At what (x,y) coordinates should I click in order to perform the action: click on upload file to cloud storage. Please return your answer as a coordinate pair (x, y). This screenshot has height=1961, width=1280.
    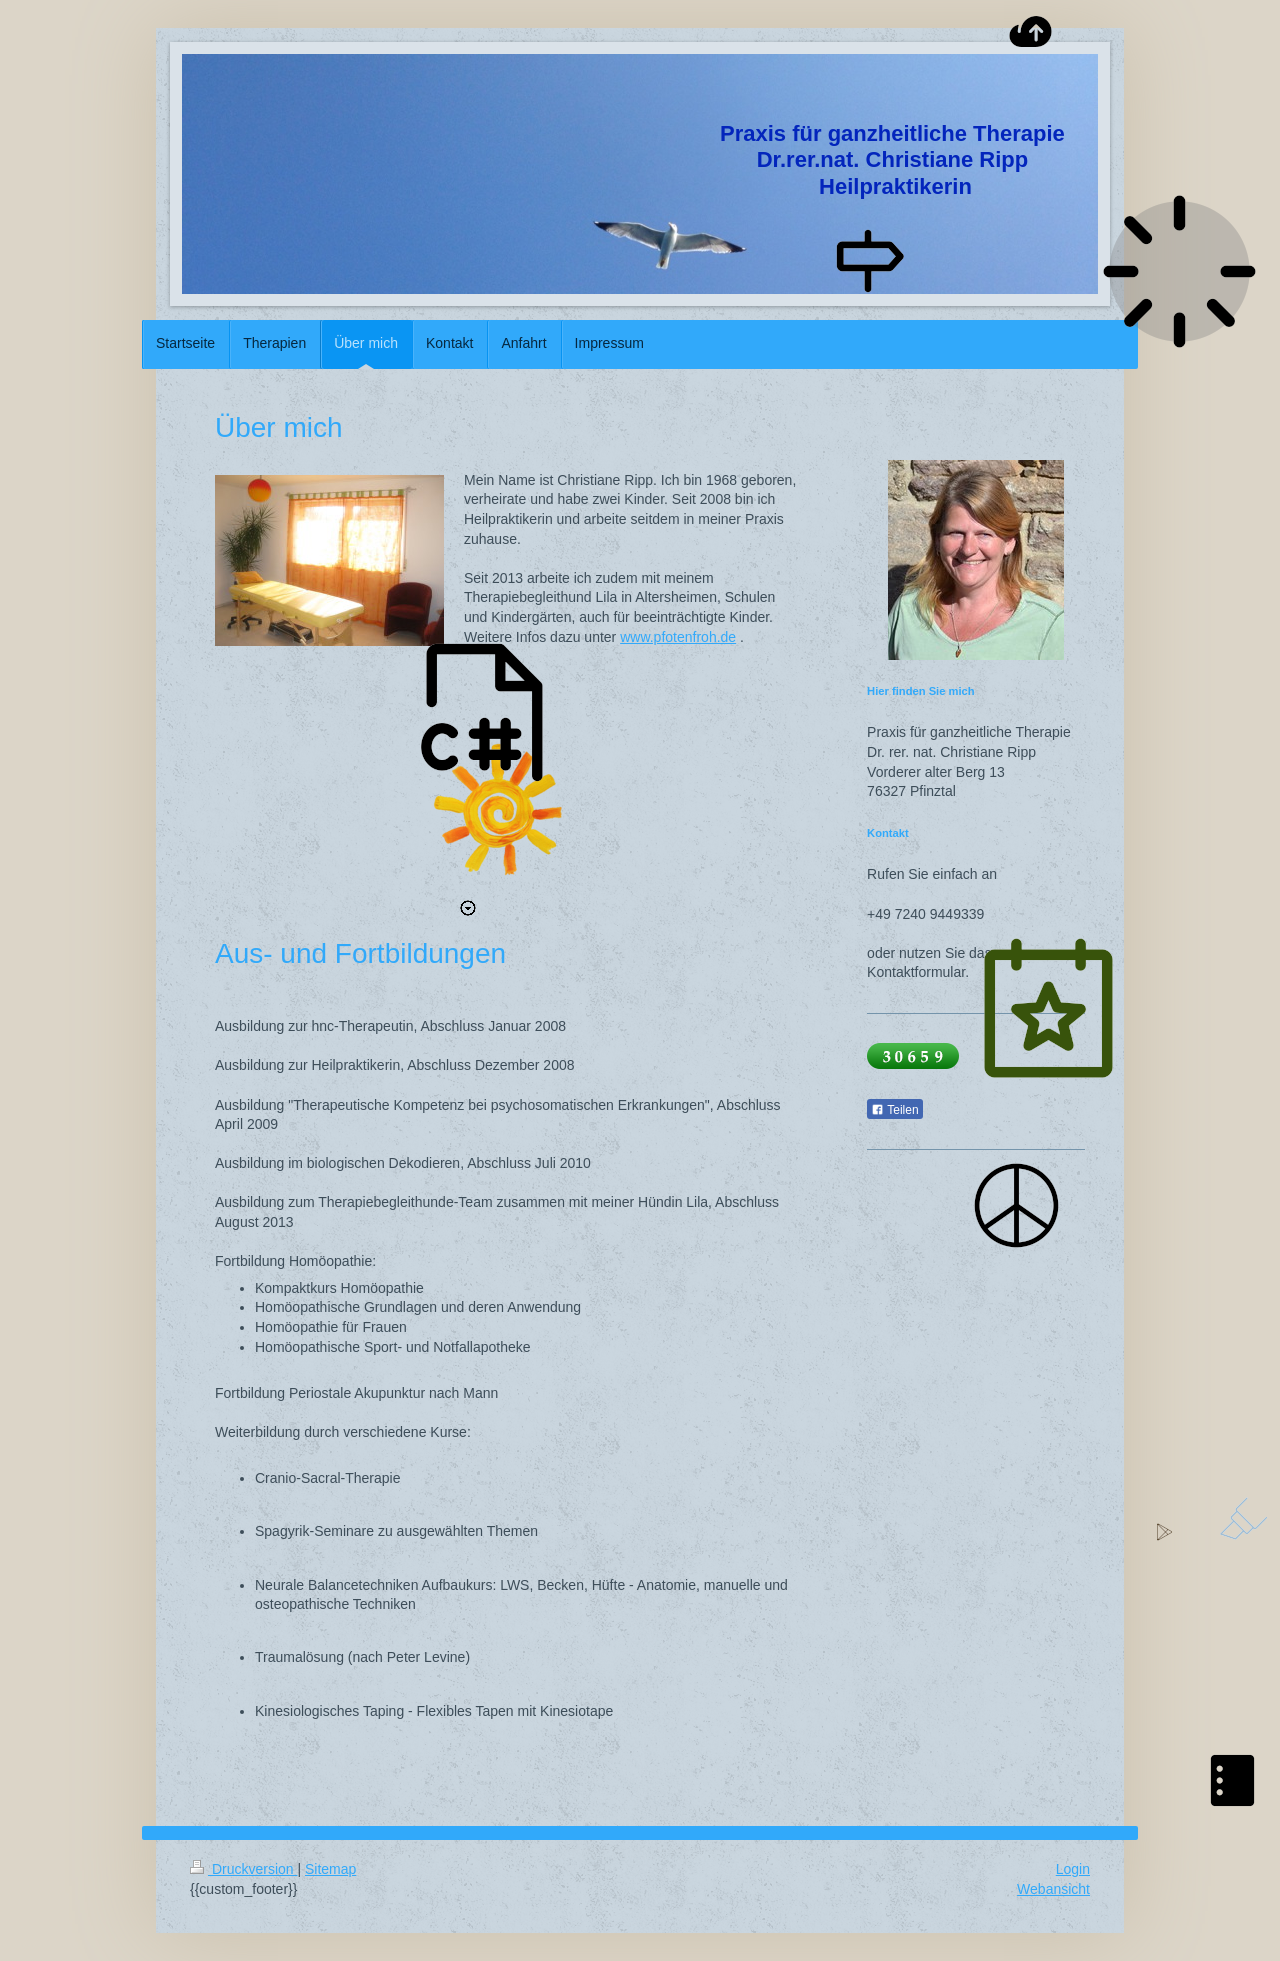
    Looking at the image, I should click on (1030, 31).